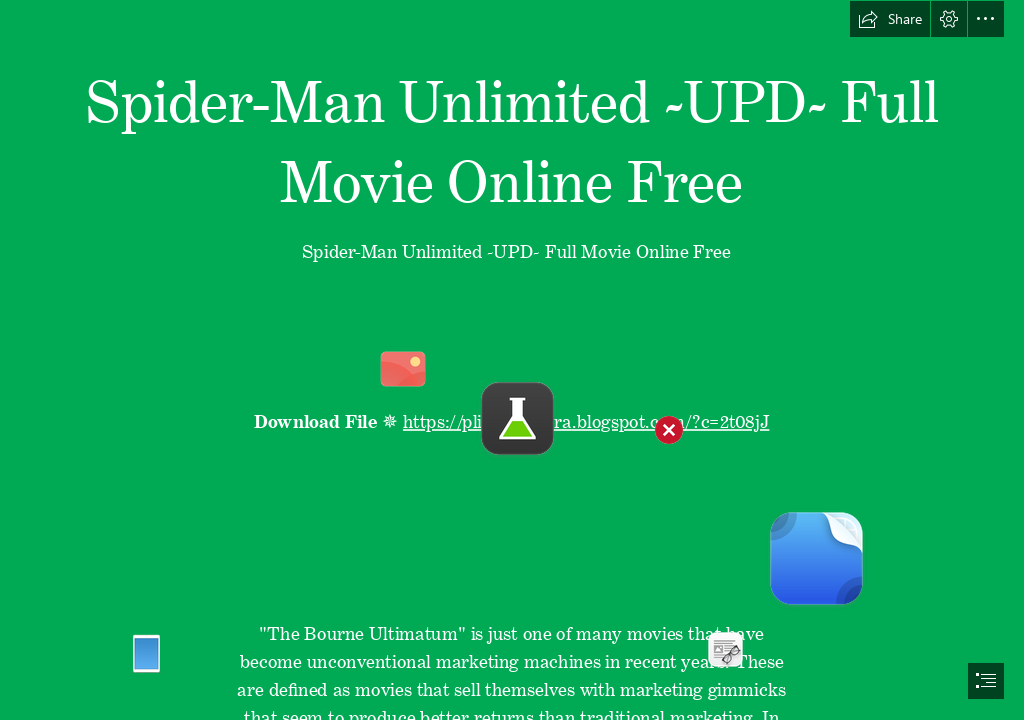 Image resolution: width=1024 pixels, height=720 pixels. I want to click on indicates item is linked to photos library, so click(403, 369).